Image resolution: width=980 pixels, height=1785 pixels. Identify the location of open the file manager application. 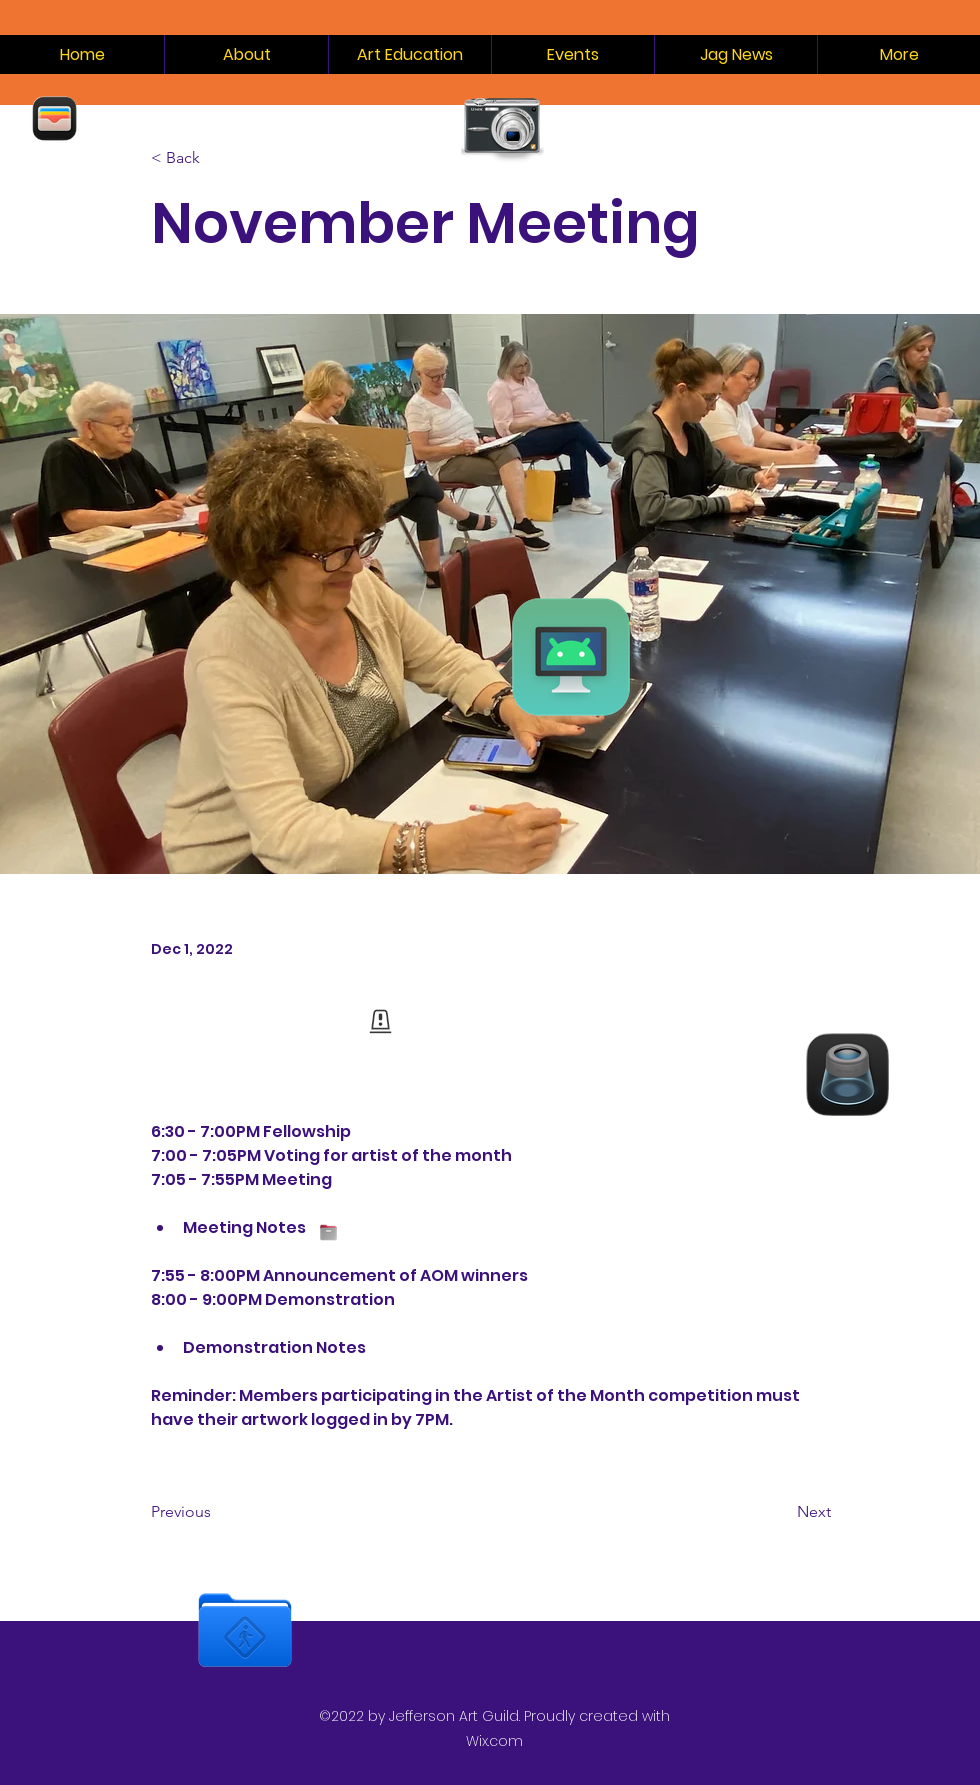
(328, 1232).